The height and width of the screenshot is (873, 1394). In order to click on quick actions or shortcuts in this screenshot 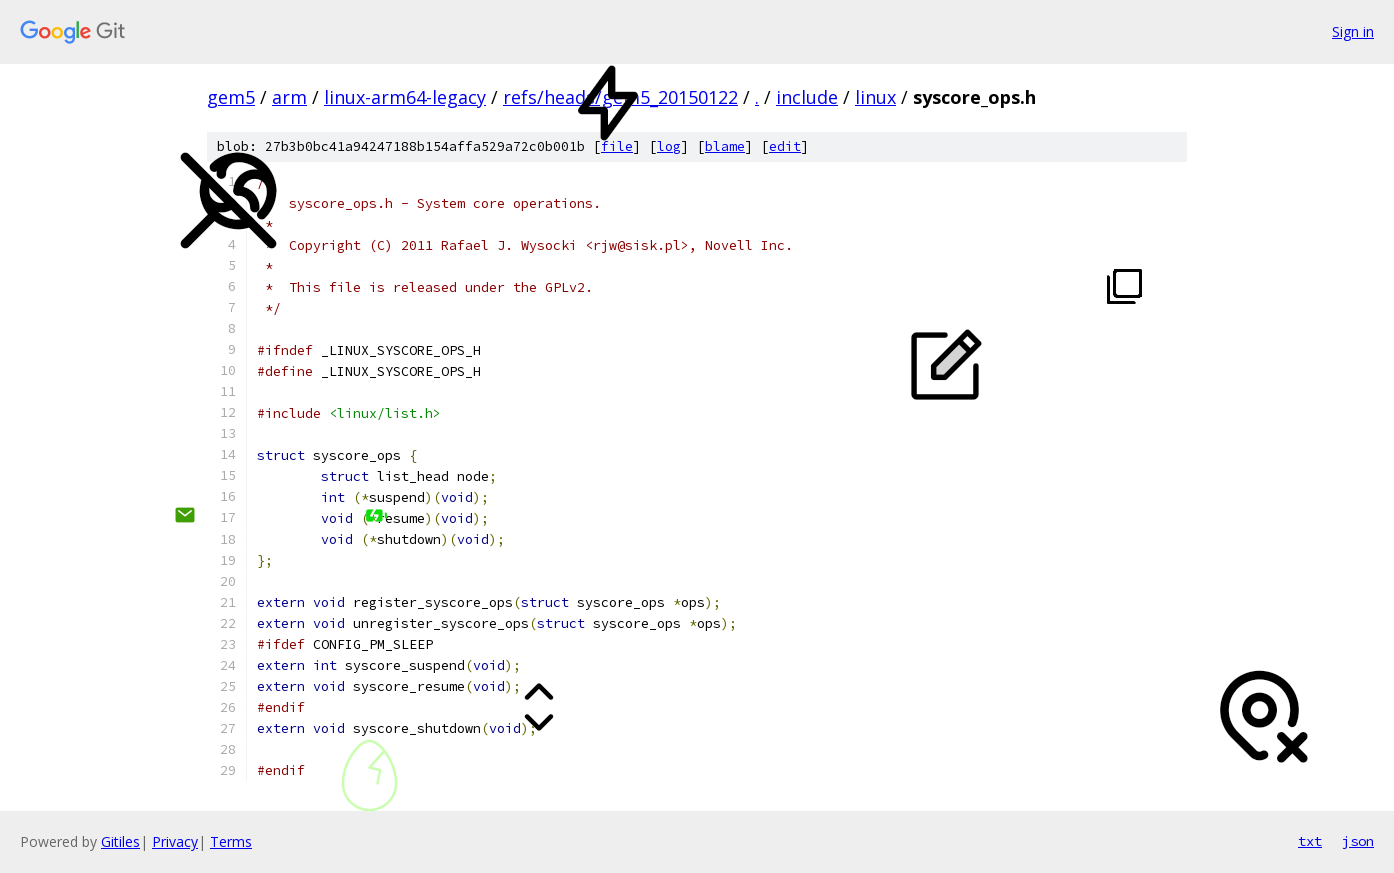, I will do `click(608, 103)`.